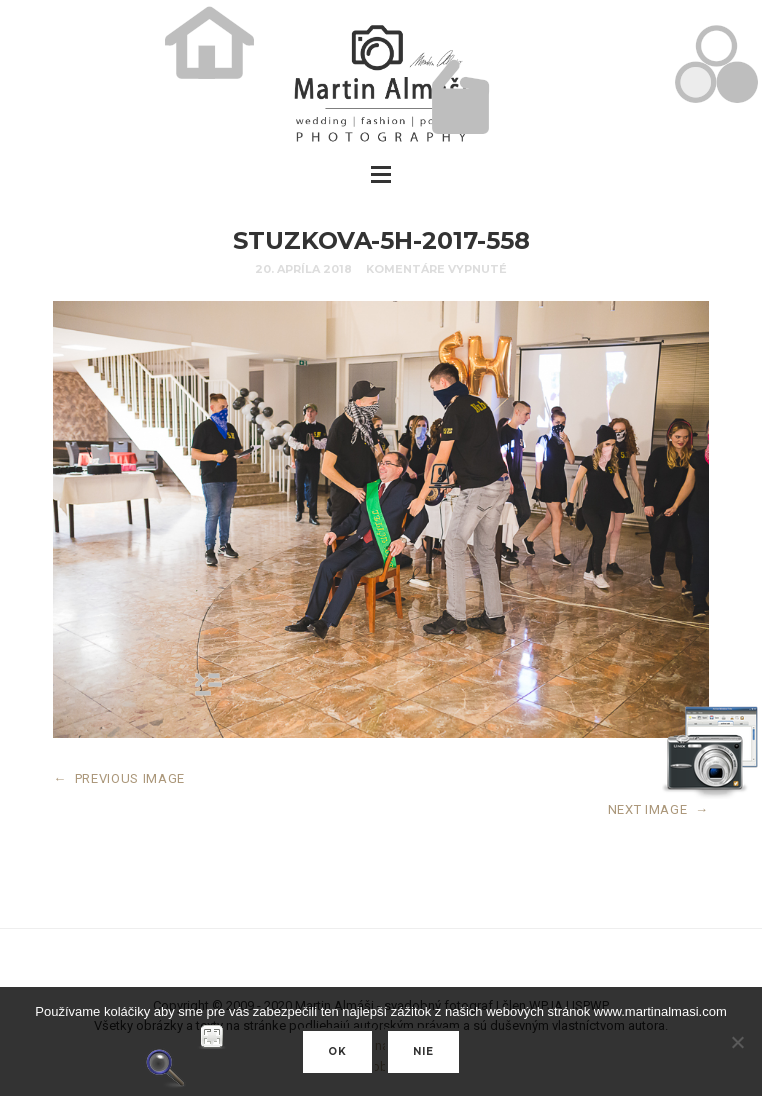  I want to click on decrease text indentation (right-to-left layout), so click(208, 684).